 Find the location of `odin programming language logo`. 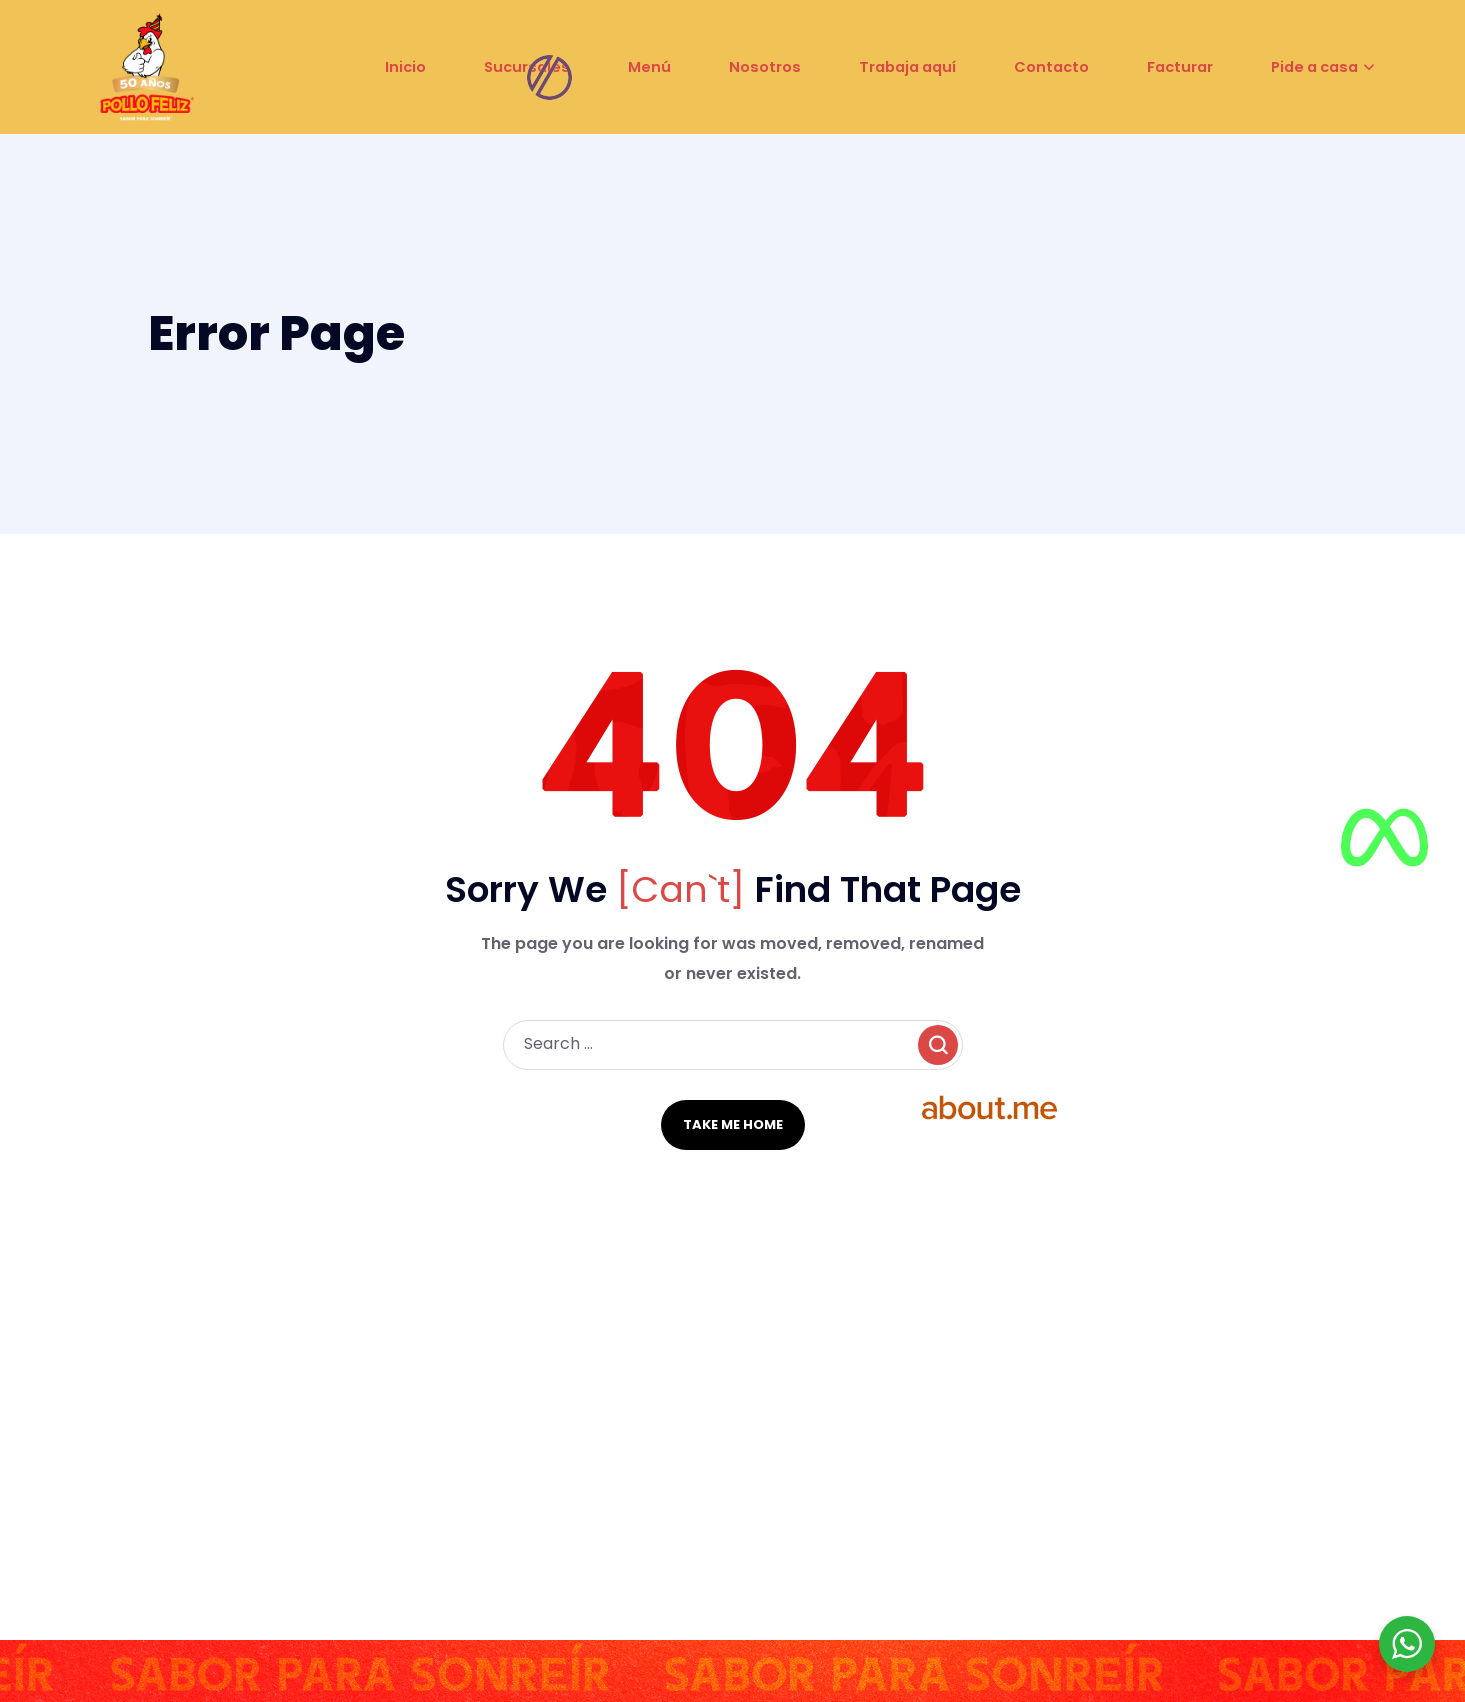

odin programming language logo is located at coordinates (549, 77).